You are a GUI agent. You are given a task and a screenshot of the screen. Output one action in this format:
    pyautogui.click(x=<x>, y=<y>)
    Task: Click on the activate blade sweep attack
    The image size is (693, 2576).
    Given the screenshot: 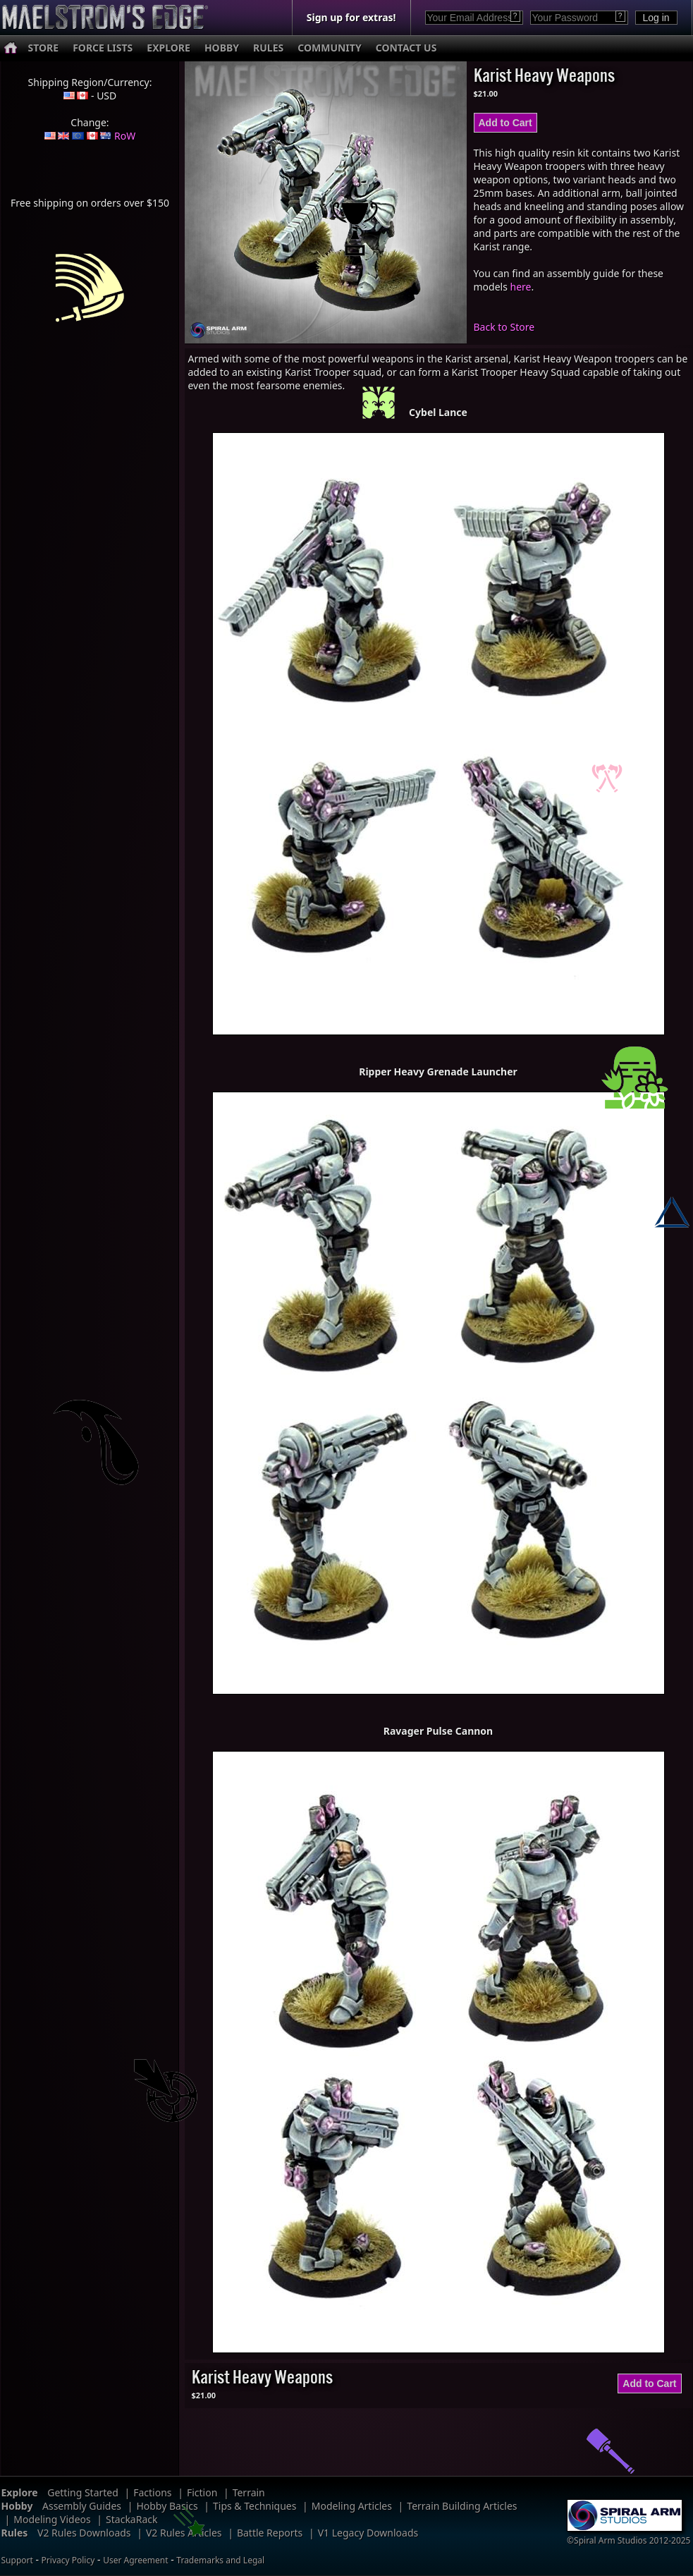 What is the action you would take?
    pyautogui.click(x=90, y=288)
    